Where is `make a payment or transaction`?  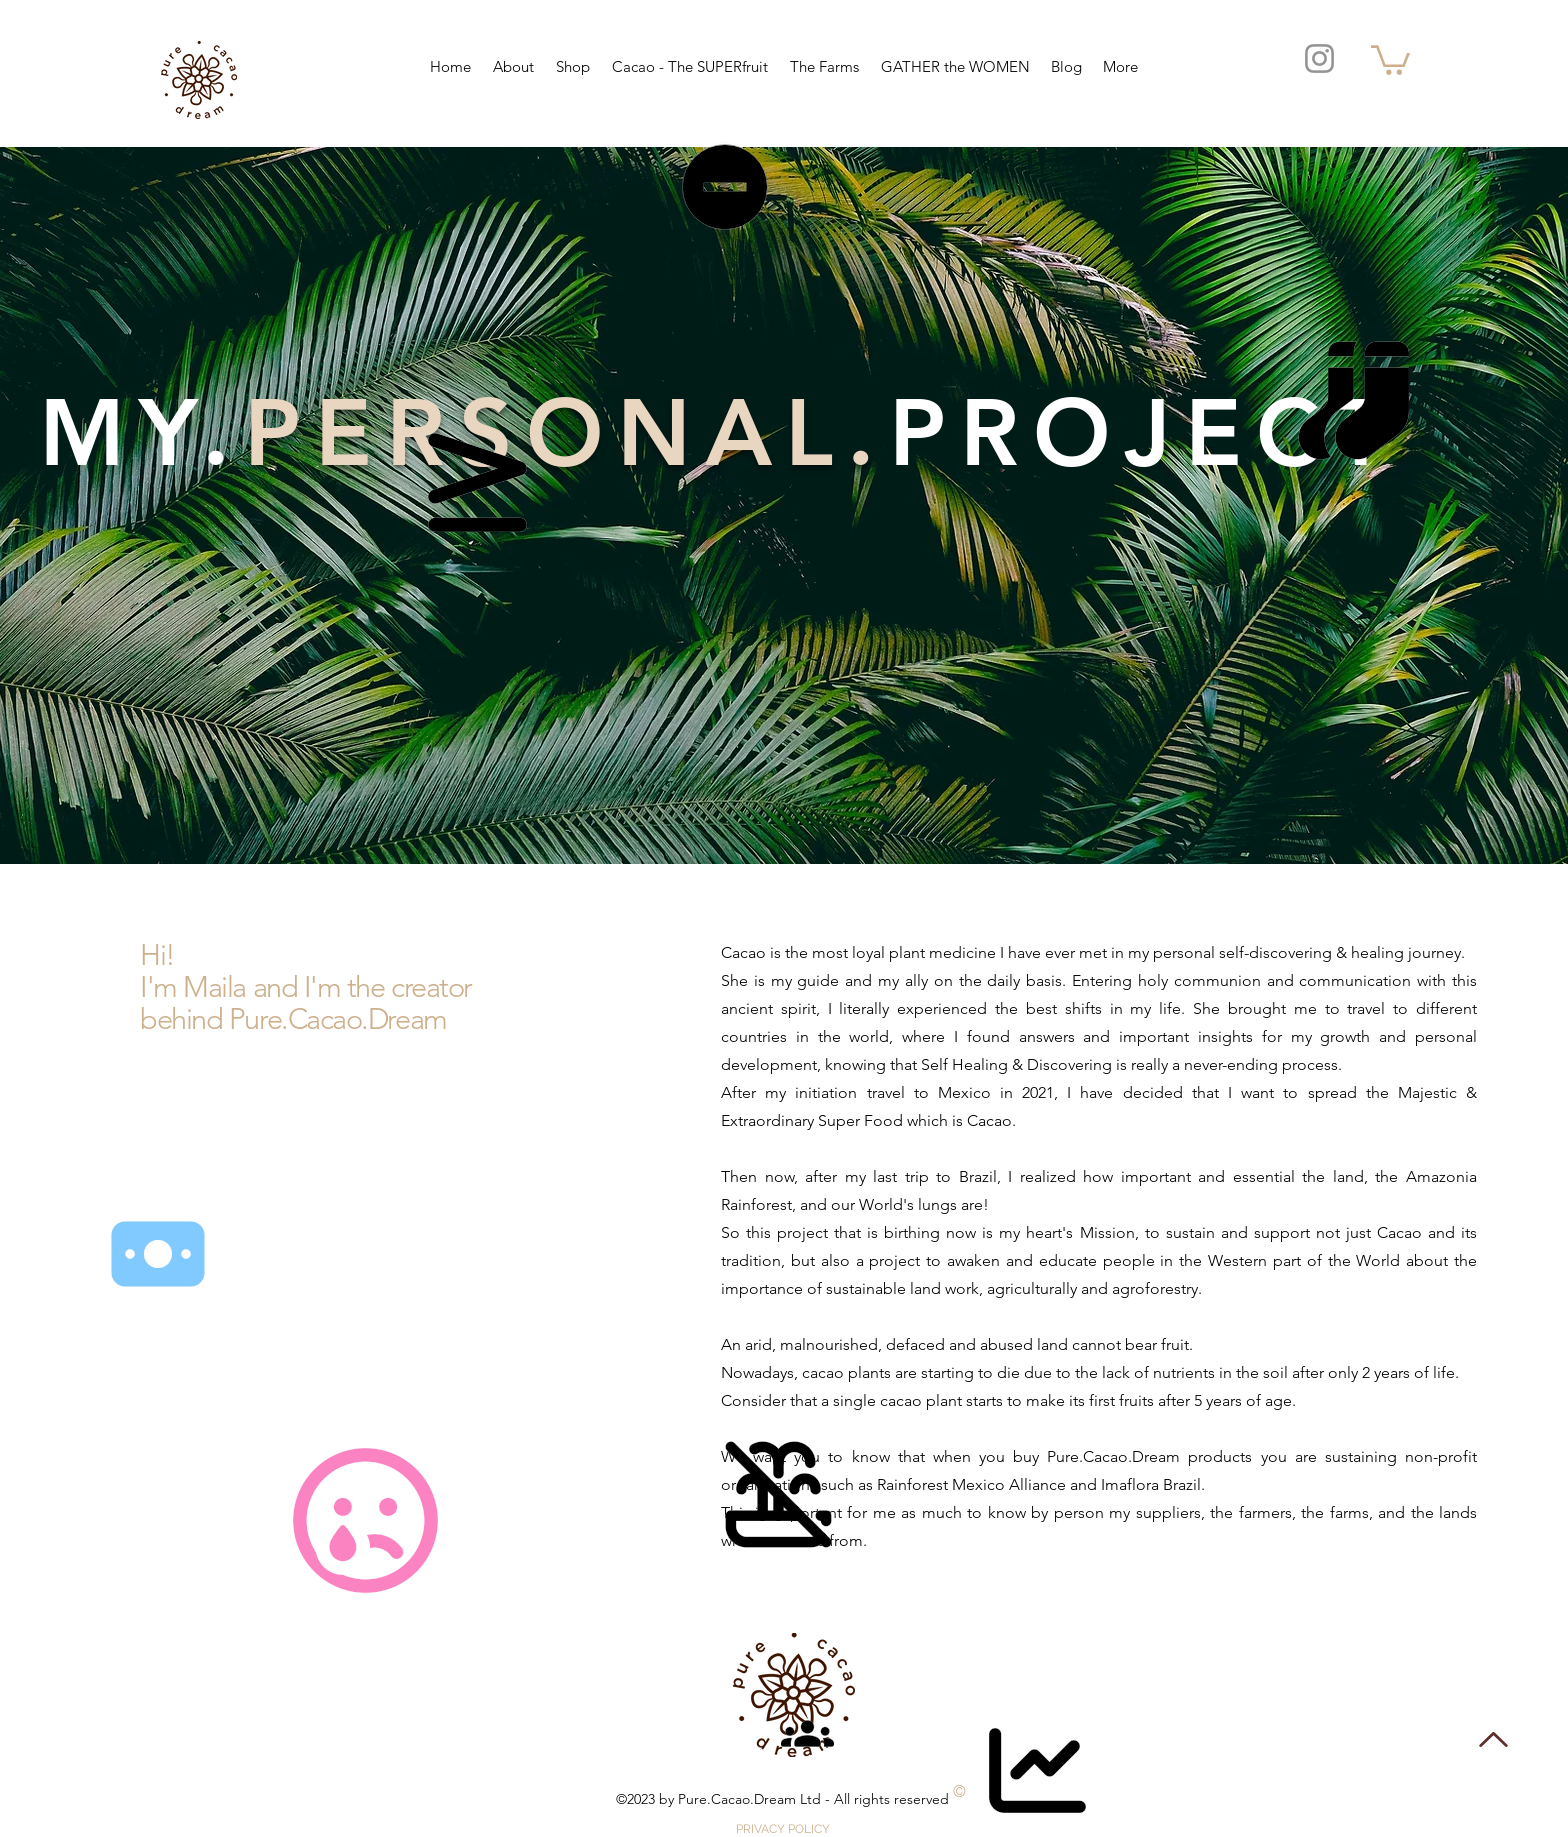 make a payment or transaction is located at coordinates (158, 1254).